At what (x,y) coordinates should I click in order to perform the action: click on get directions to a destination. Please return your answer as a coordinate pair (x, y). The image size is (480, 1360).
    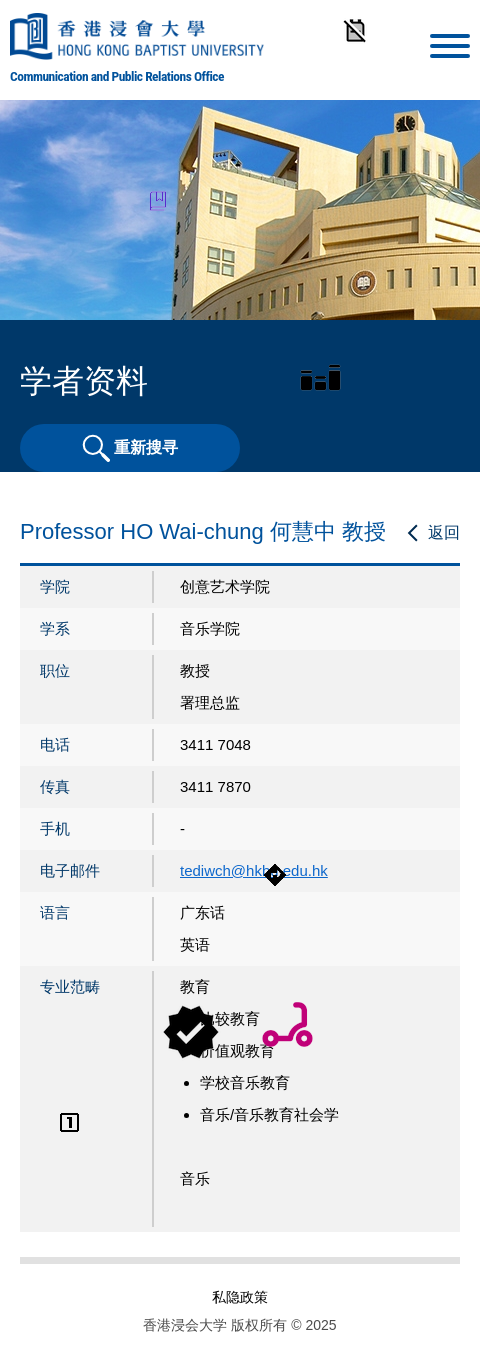
    Looking at the image, I should click on (275, 875).